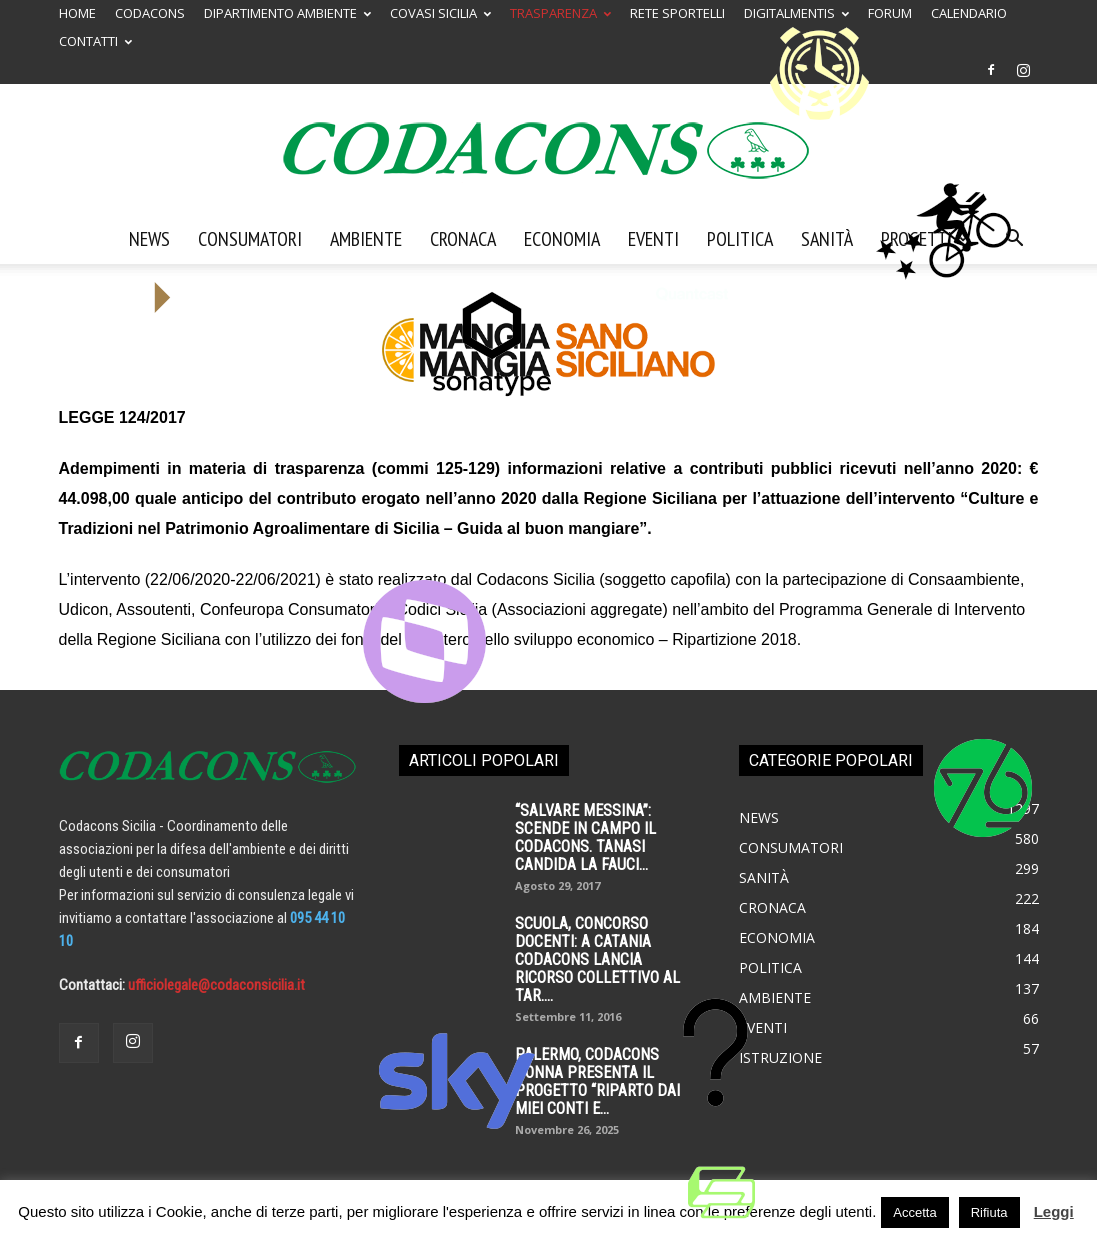 The height and width of the screenshot is (1245, 1097). I want to click on timescale database branding or product link, so click(819, 73).